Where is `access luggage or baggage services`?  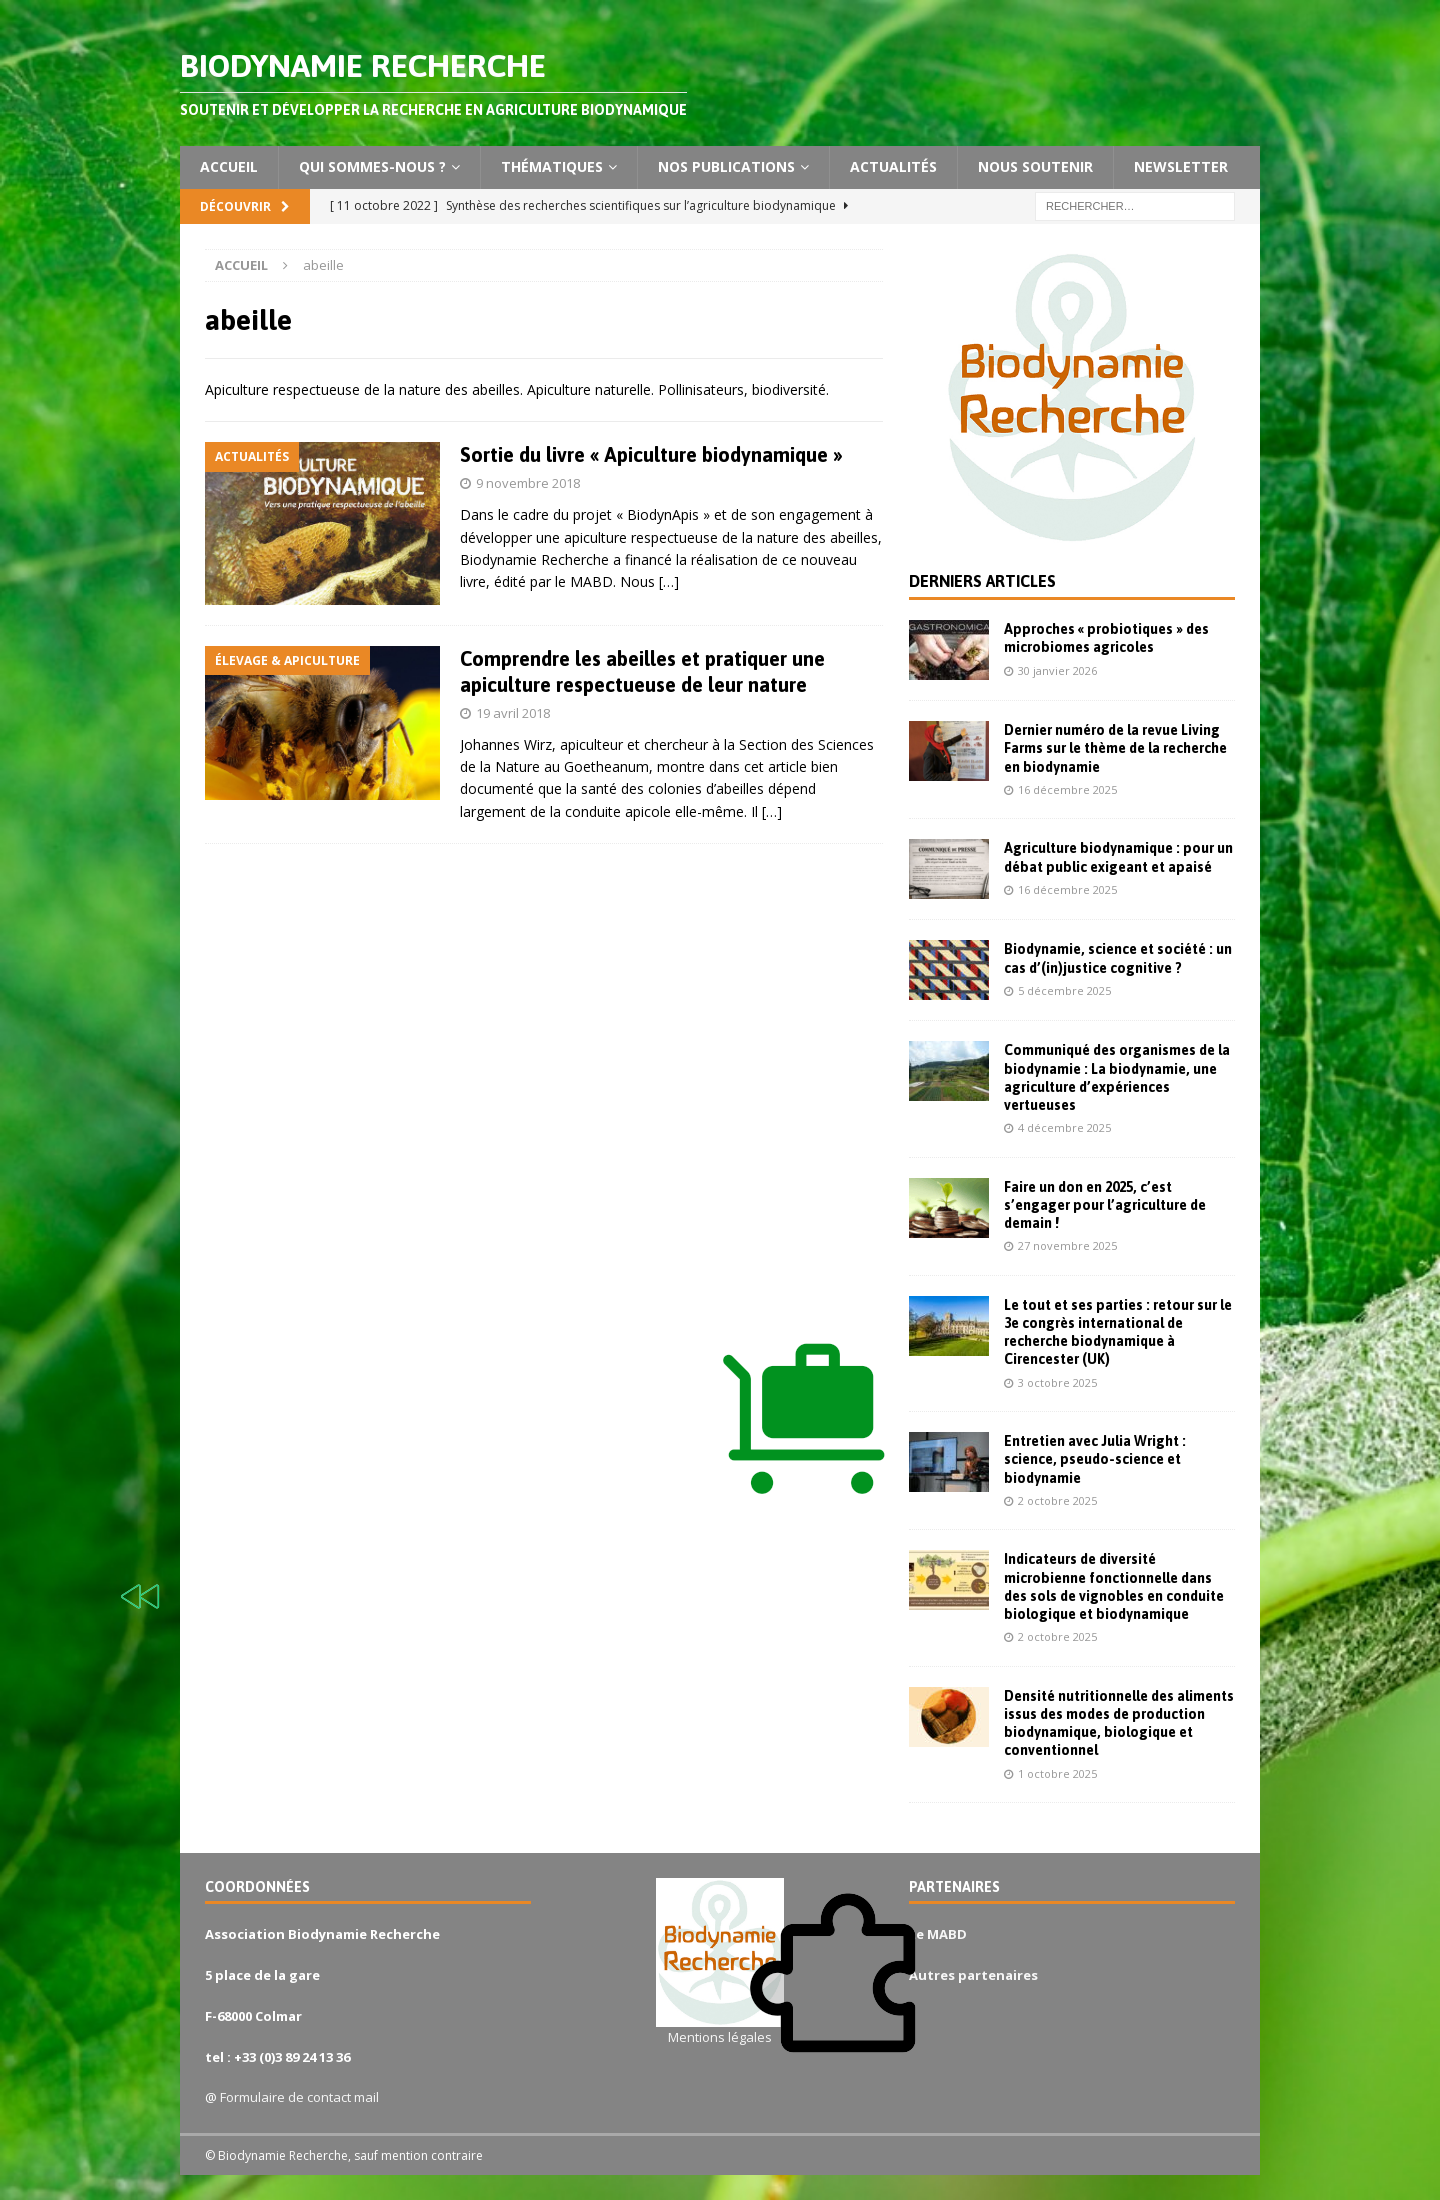
access luggage or baggage services is located at coordinates (801, 1416).